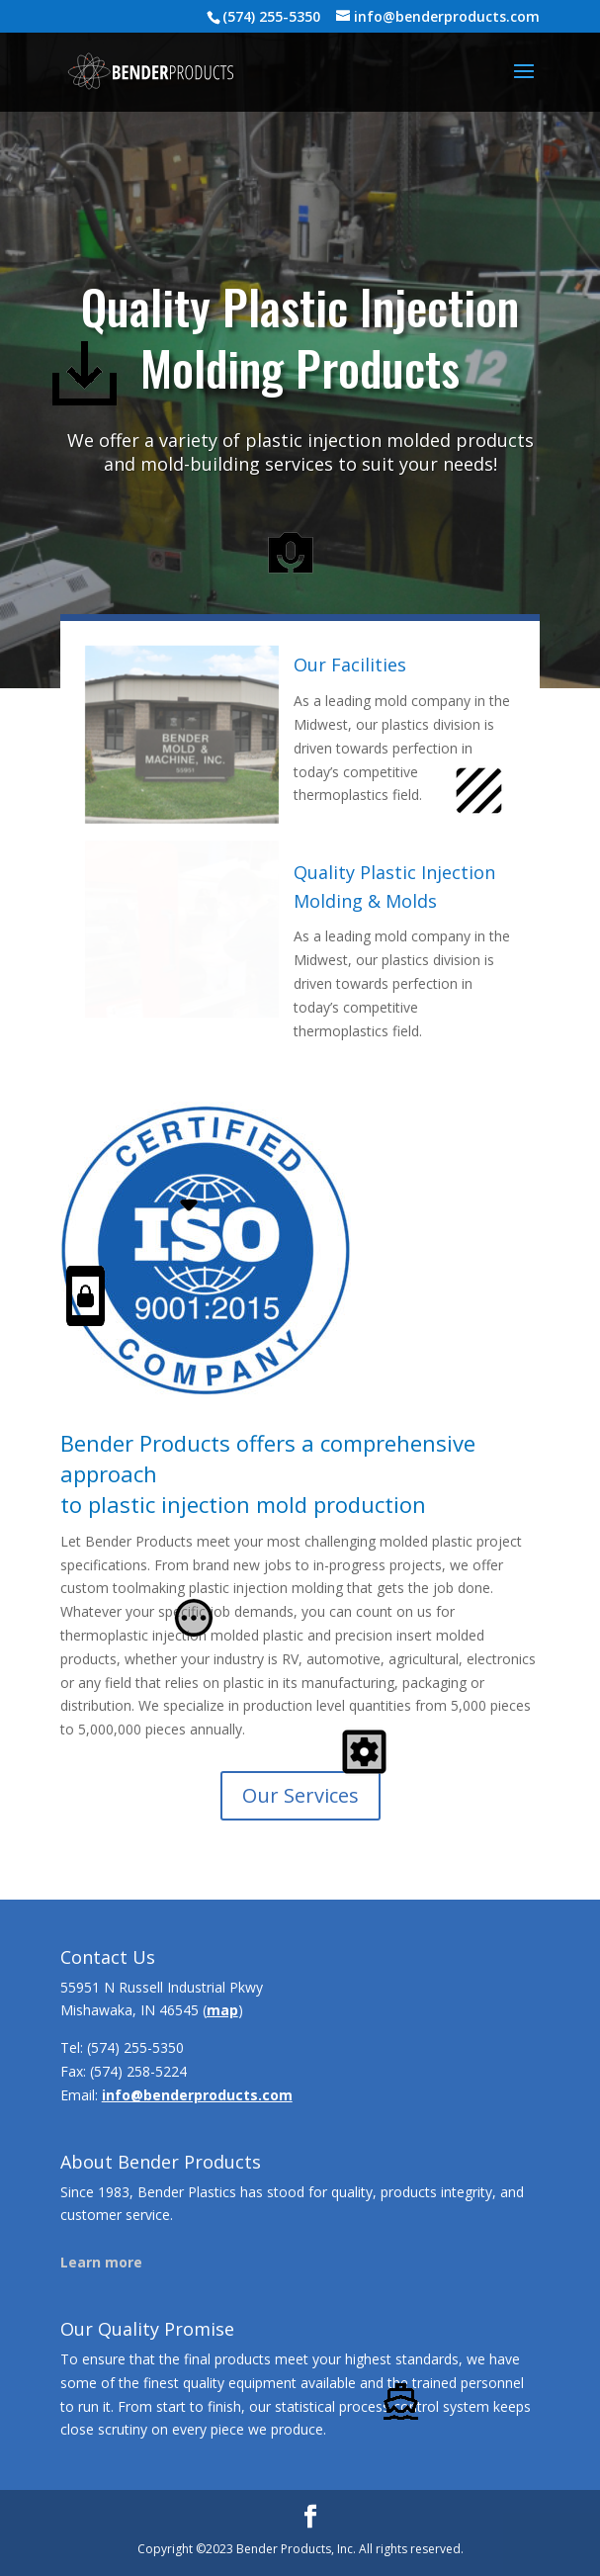  What do you see at coordinates (291, 553) in the screenshot?
I see `grant camera and microphone permissions` at bounding box center [291, 553].